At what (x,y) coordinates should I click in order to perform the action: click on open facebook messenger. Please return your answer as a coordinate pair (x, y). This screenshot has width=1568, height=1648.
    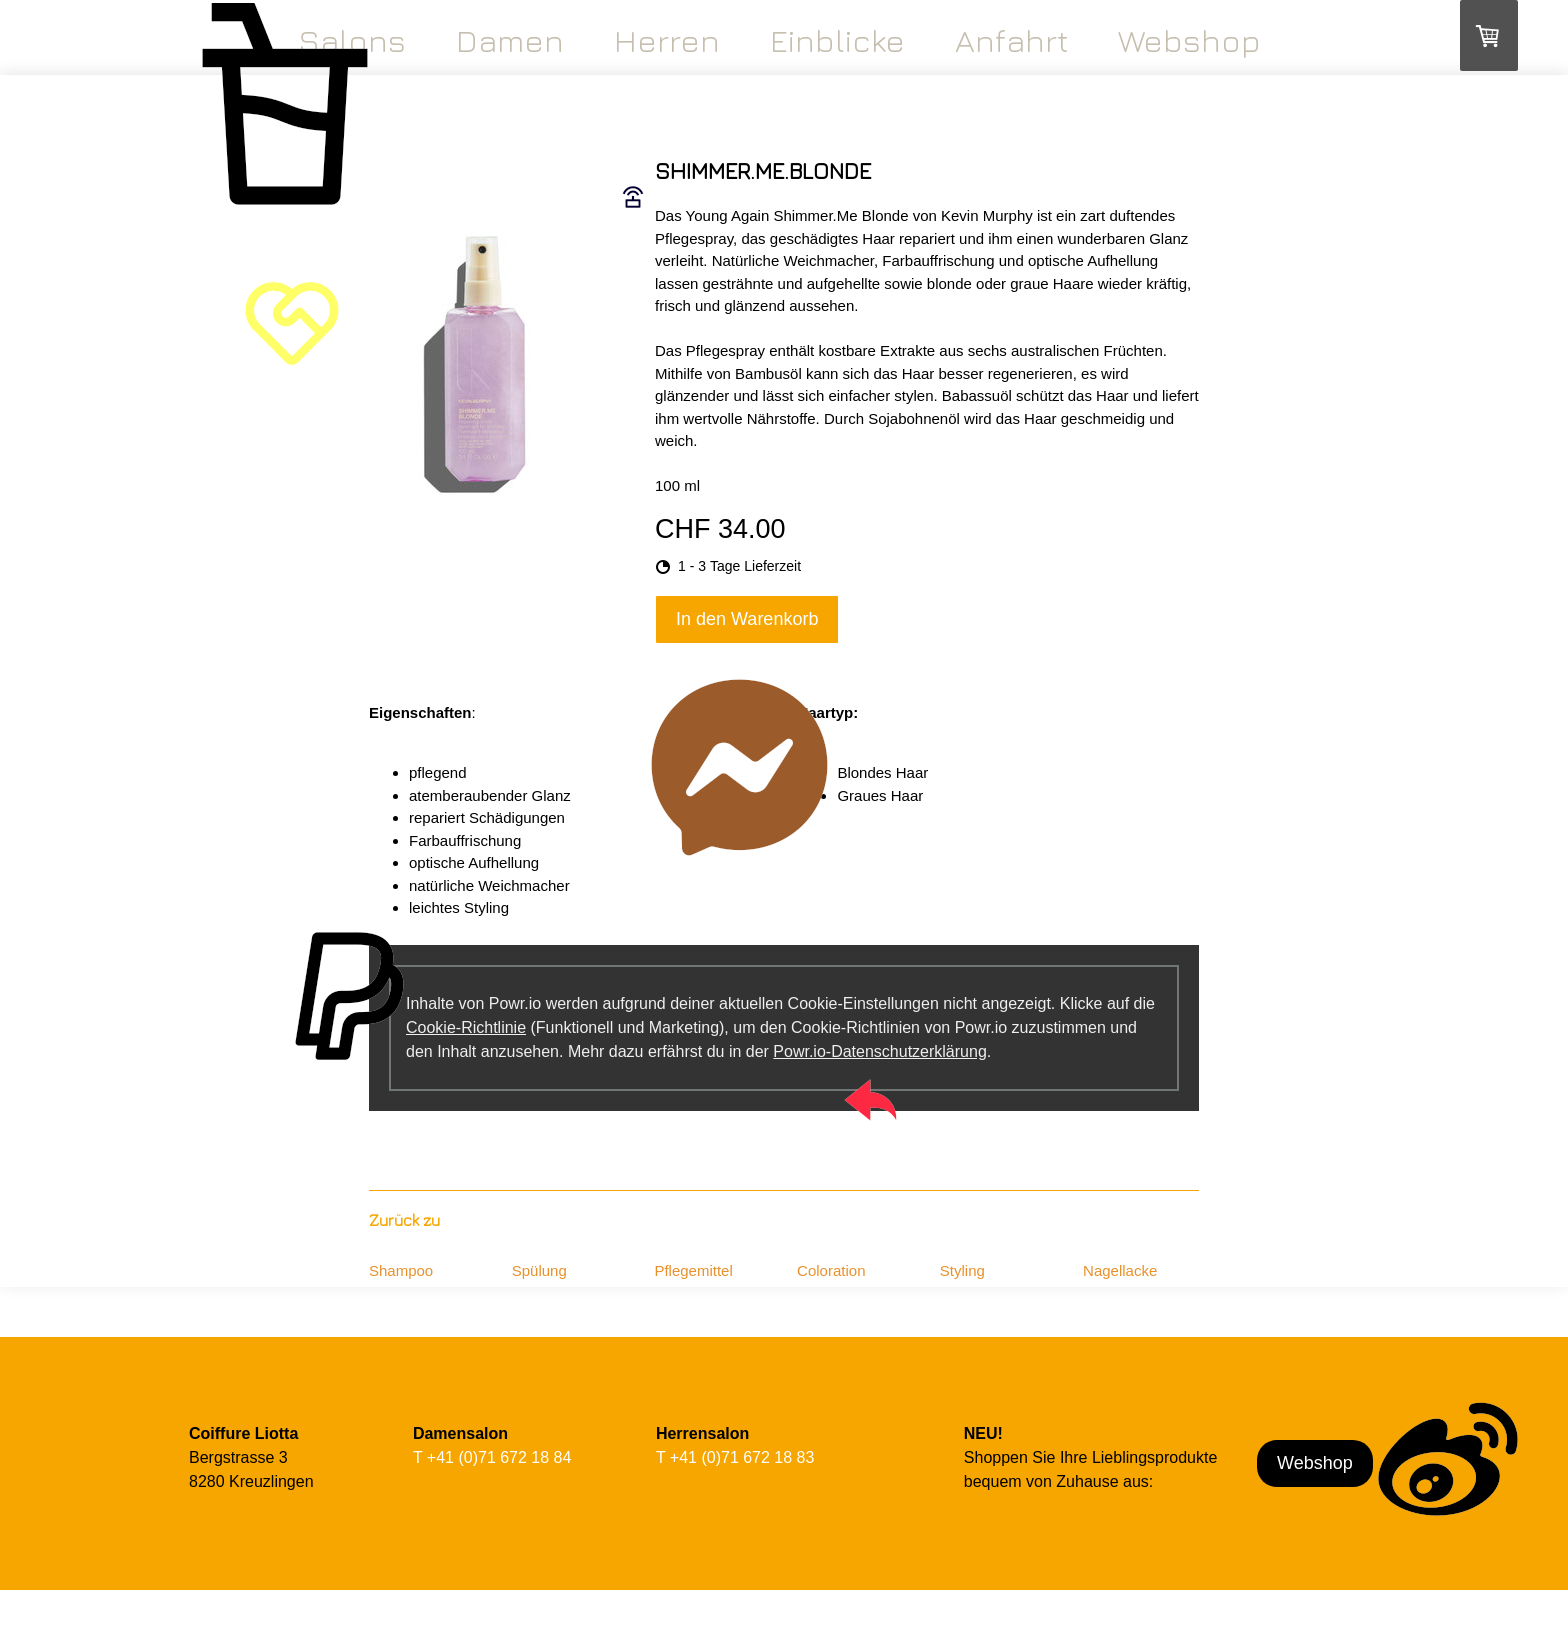
    Looking at the image, I should click on (739, 767).